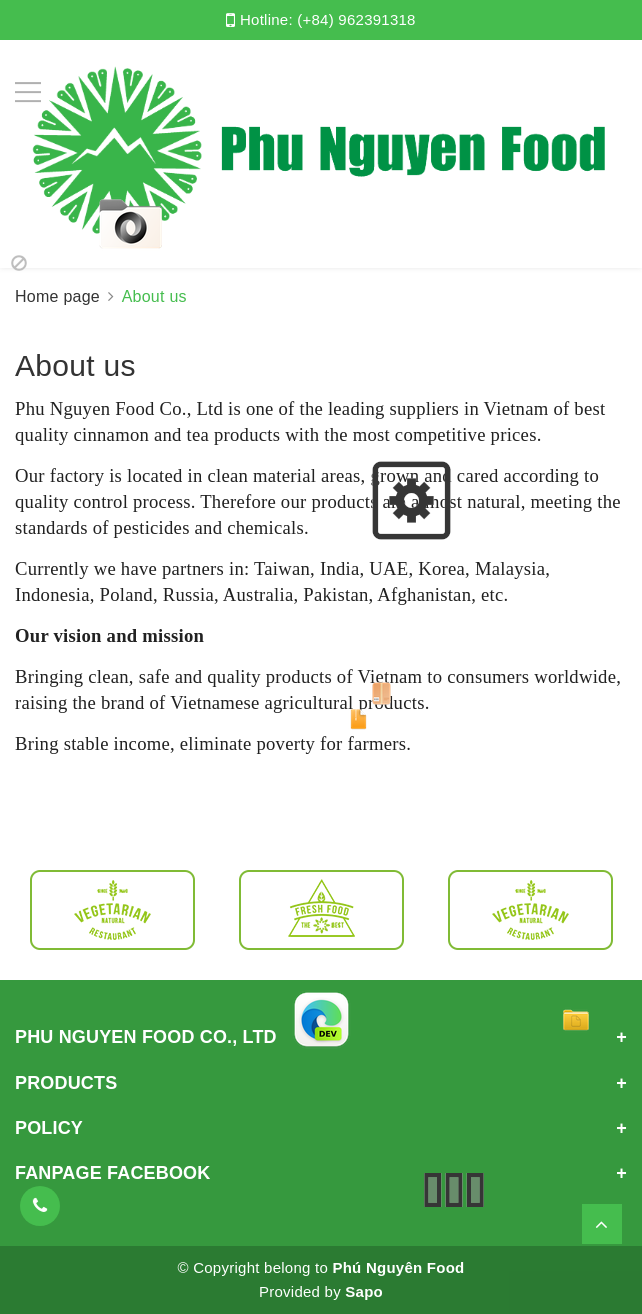 The image size is (642, 1314). I want to click on switch between open workspaces or desktops, so click(454, 1190).